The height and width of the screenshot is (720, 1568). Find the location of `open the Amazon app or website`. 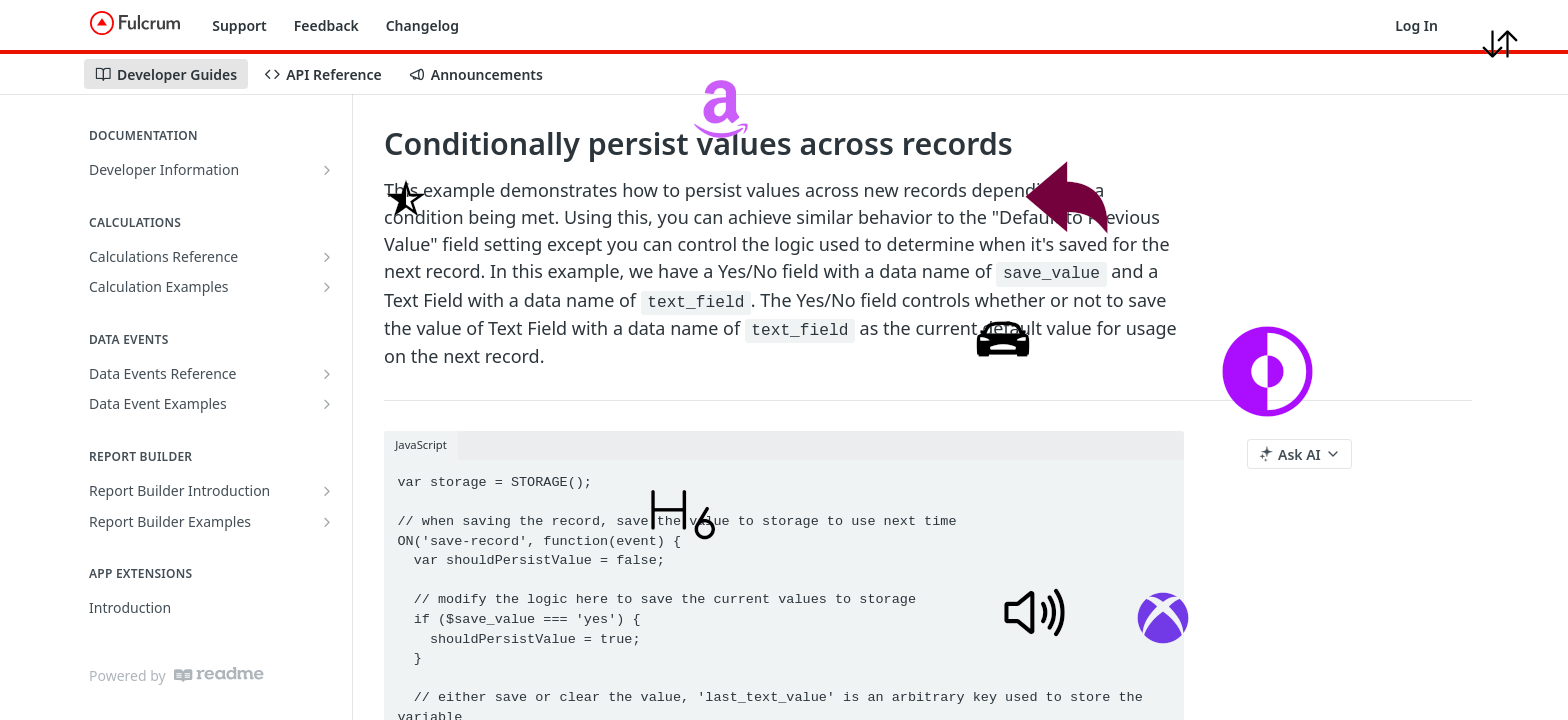

open the Amazon app or website is located at coordinates (721, 109).